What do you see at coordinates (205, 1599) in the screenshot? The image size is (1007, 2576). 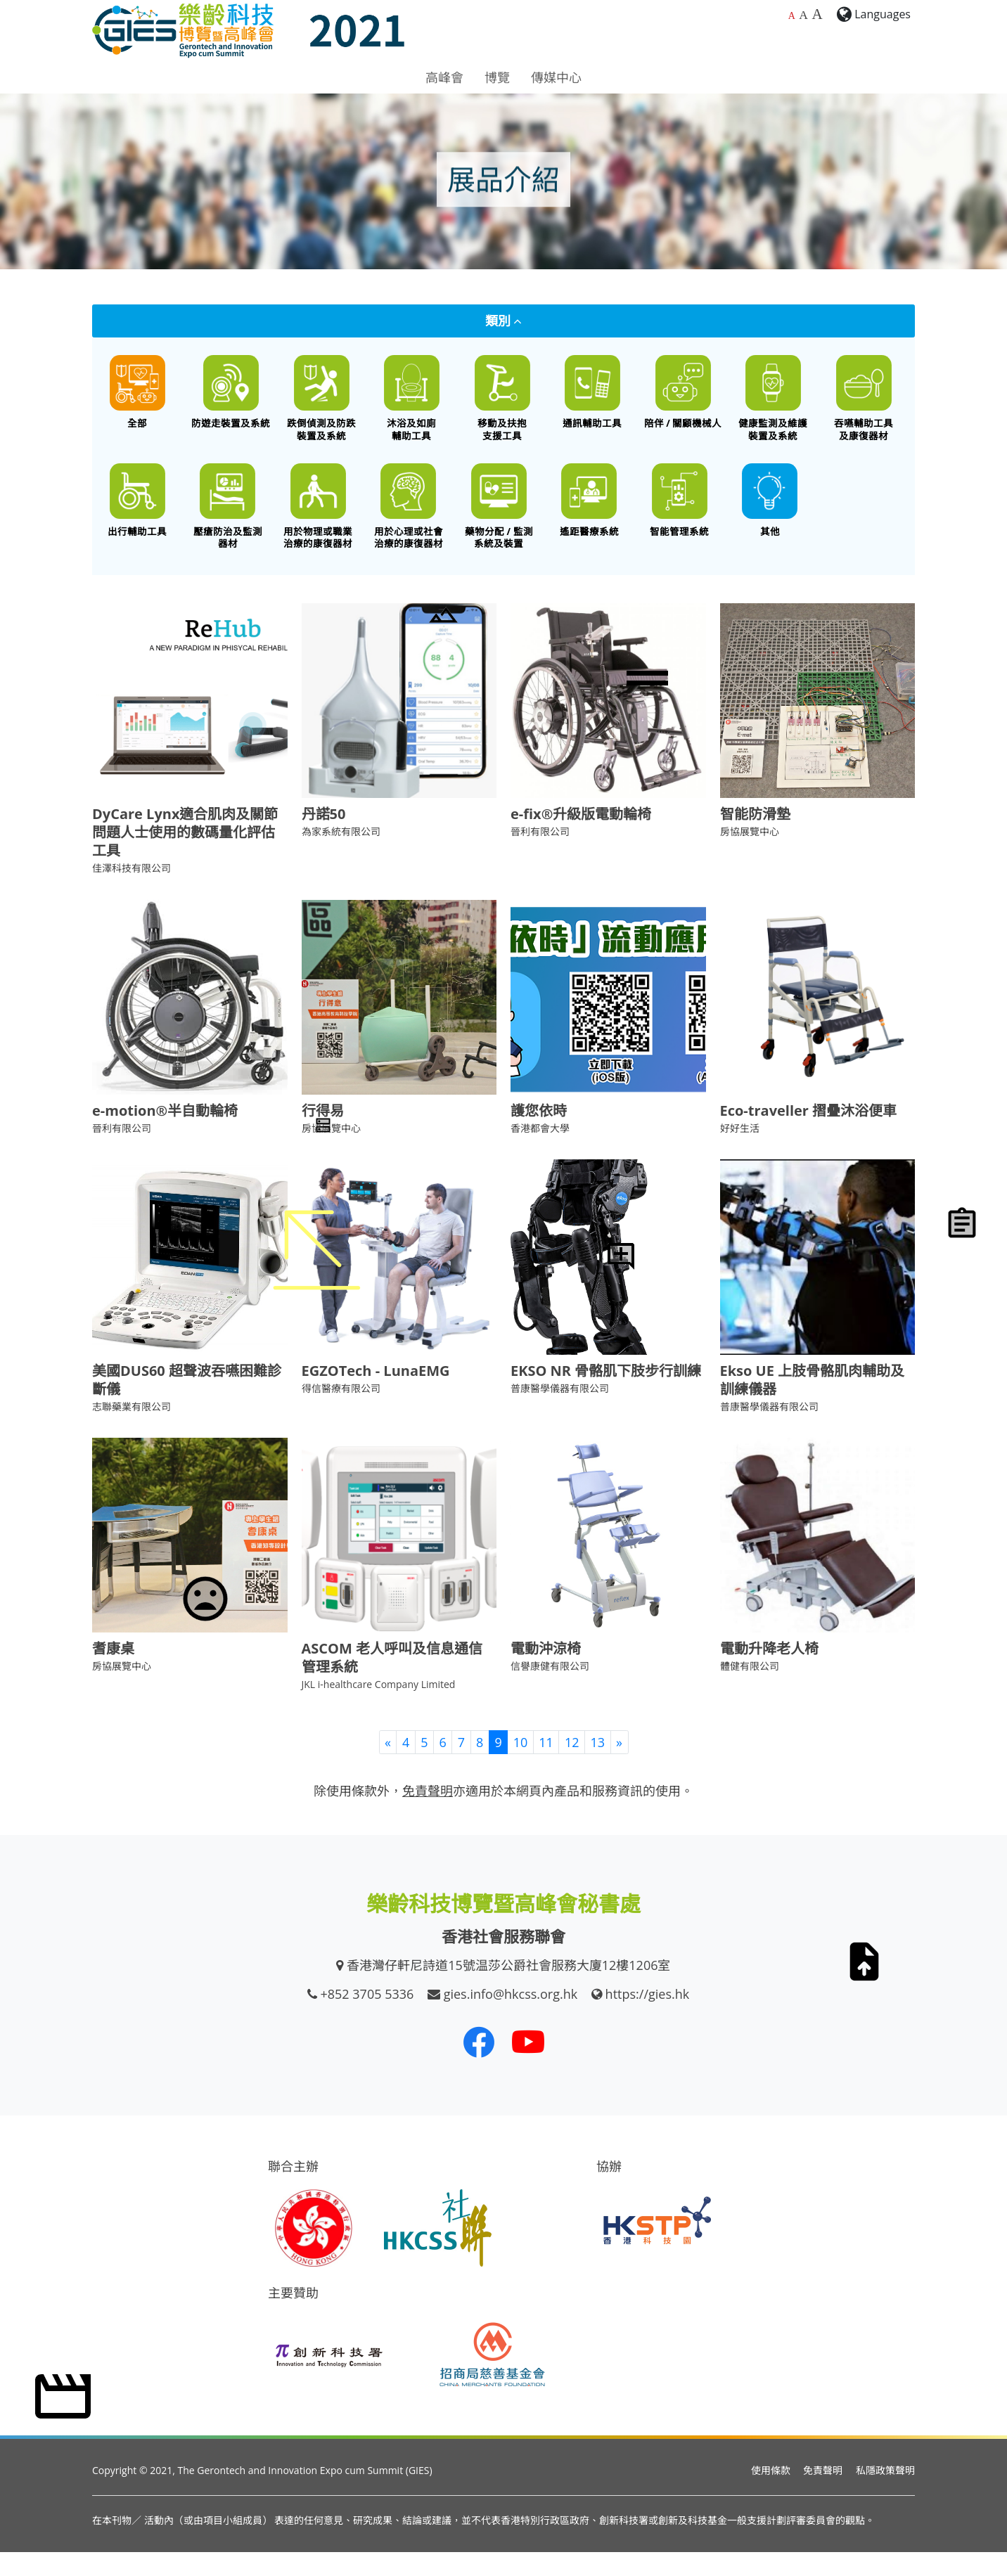 I see `indicate a negative reaction or dislike` at bounding box center [205, 1599].